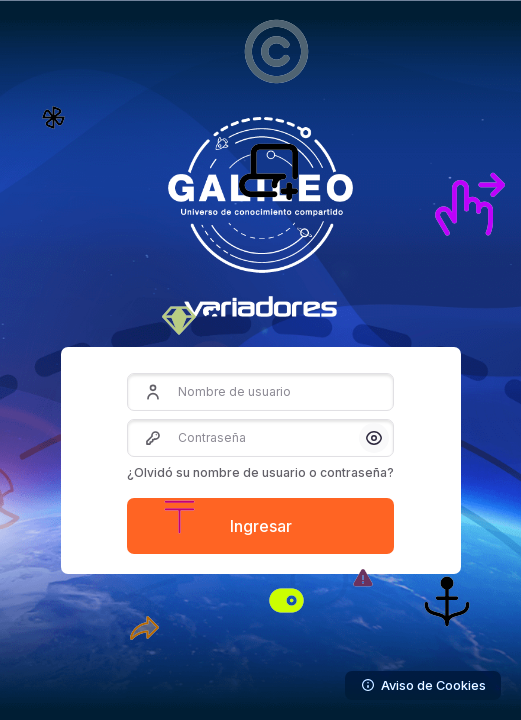 This screenshot has height=720, width=521. I want to click on open Sketch design application, so click(179, 320).